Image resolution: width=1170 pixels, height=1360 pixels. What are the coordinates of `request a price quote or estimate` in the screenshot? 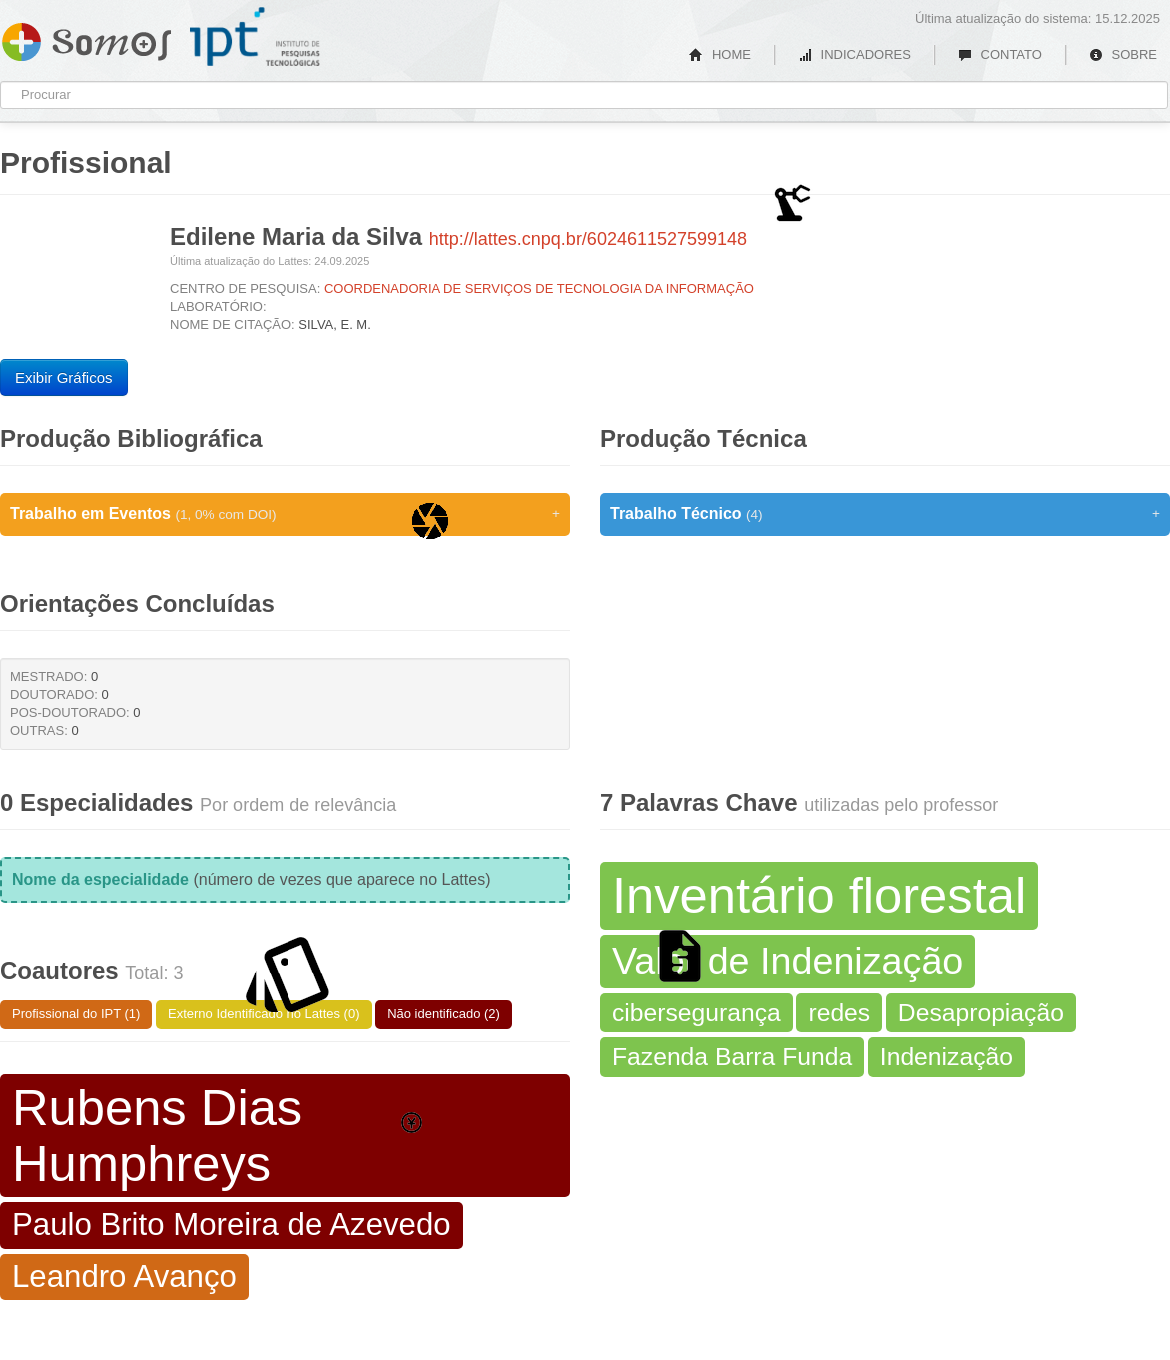 It's located at (680, 956).